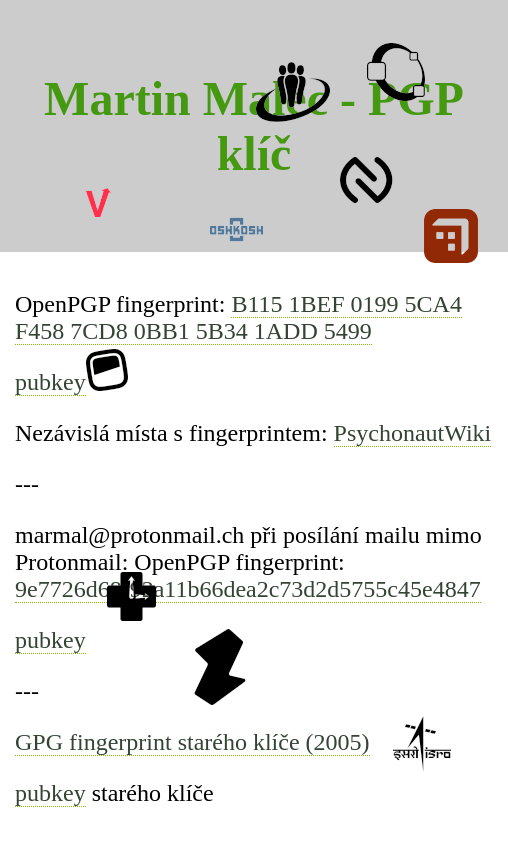  I want to click on Oshkosh Corporation brand logo, so click(236, 229).